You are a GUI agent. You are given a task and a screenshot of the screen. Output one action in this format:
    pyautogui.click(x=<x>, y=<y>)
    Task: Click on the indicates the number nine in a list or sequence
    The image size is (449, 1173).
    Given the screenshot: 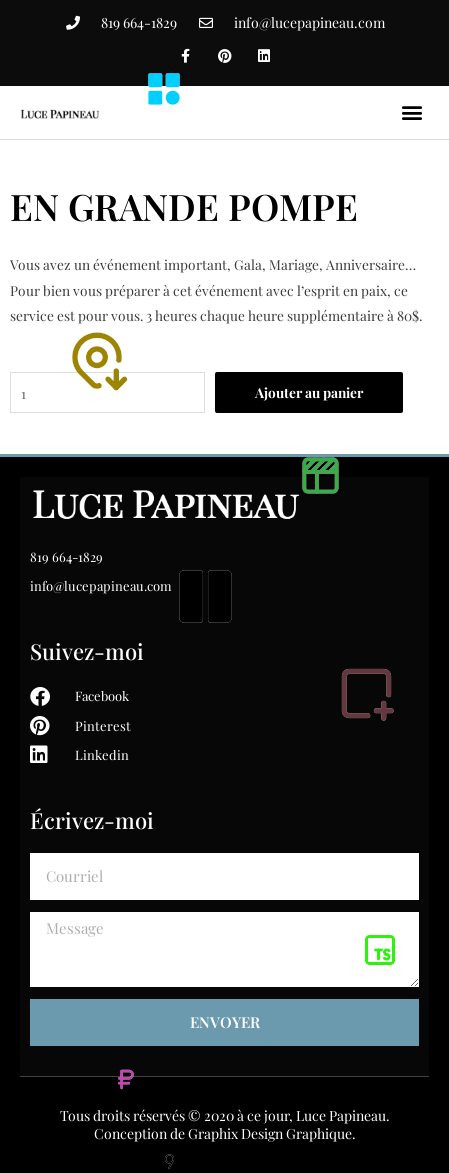 What is the action you would take?
    pyautogui.click(x=169, y=1161)
    